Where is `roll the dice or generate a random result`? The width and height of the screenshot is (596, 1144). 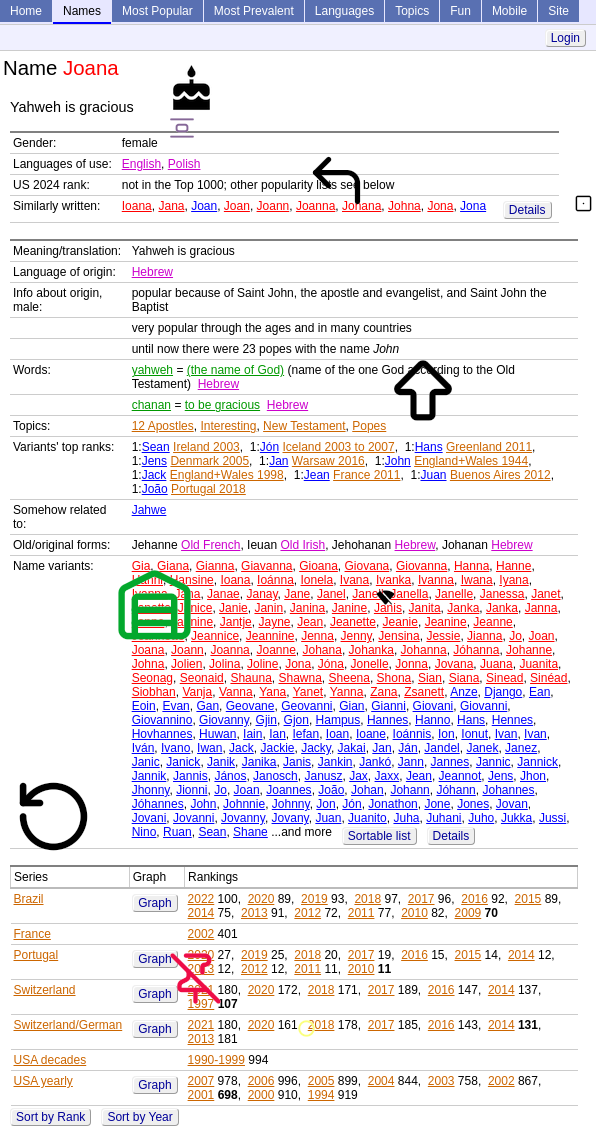 roll the dice or generate a random result is located at coordinates (583, 203).